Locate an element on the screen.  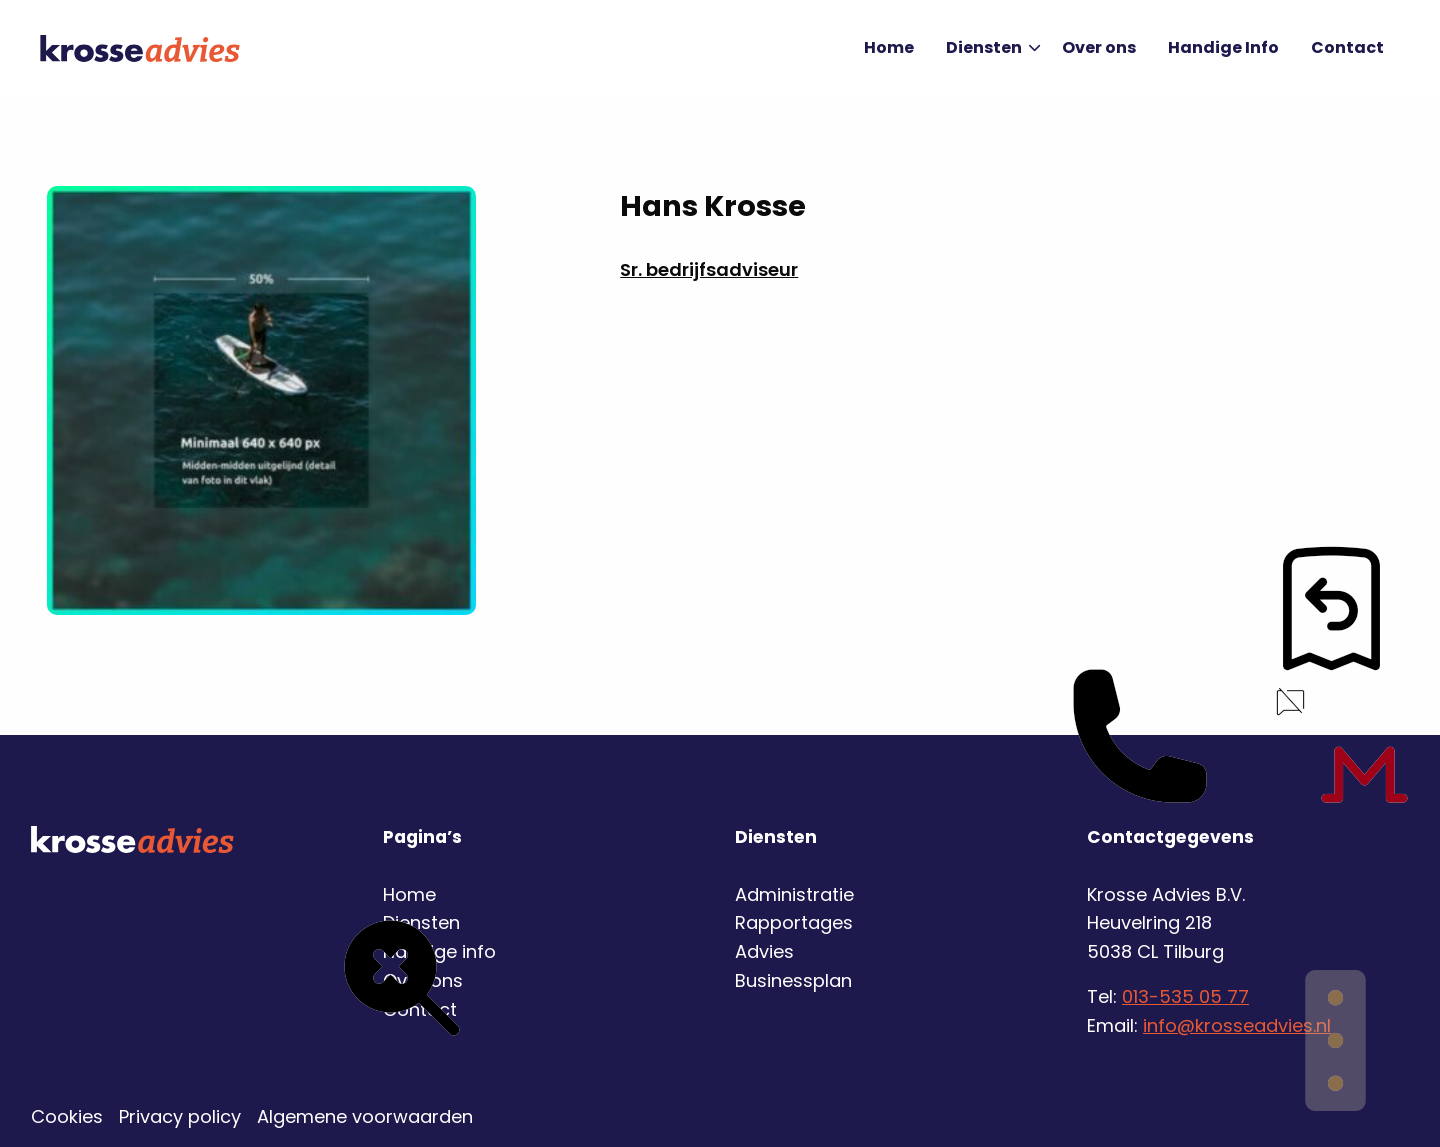
open more options menu is located at coordinates (1335, 1040).